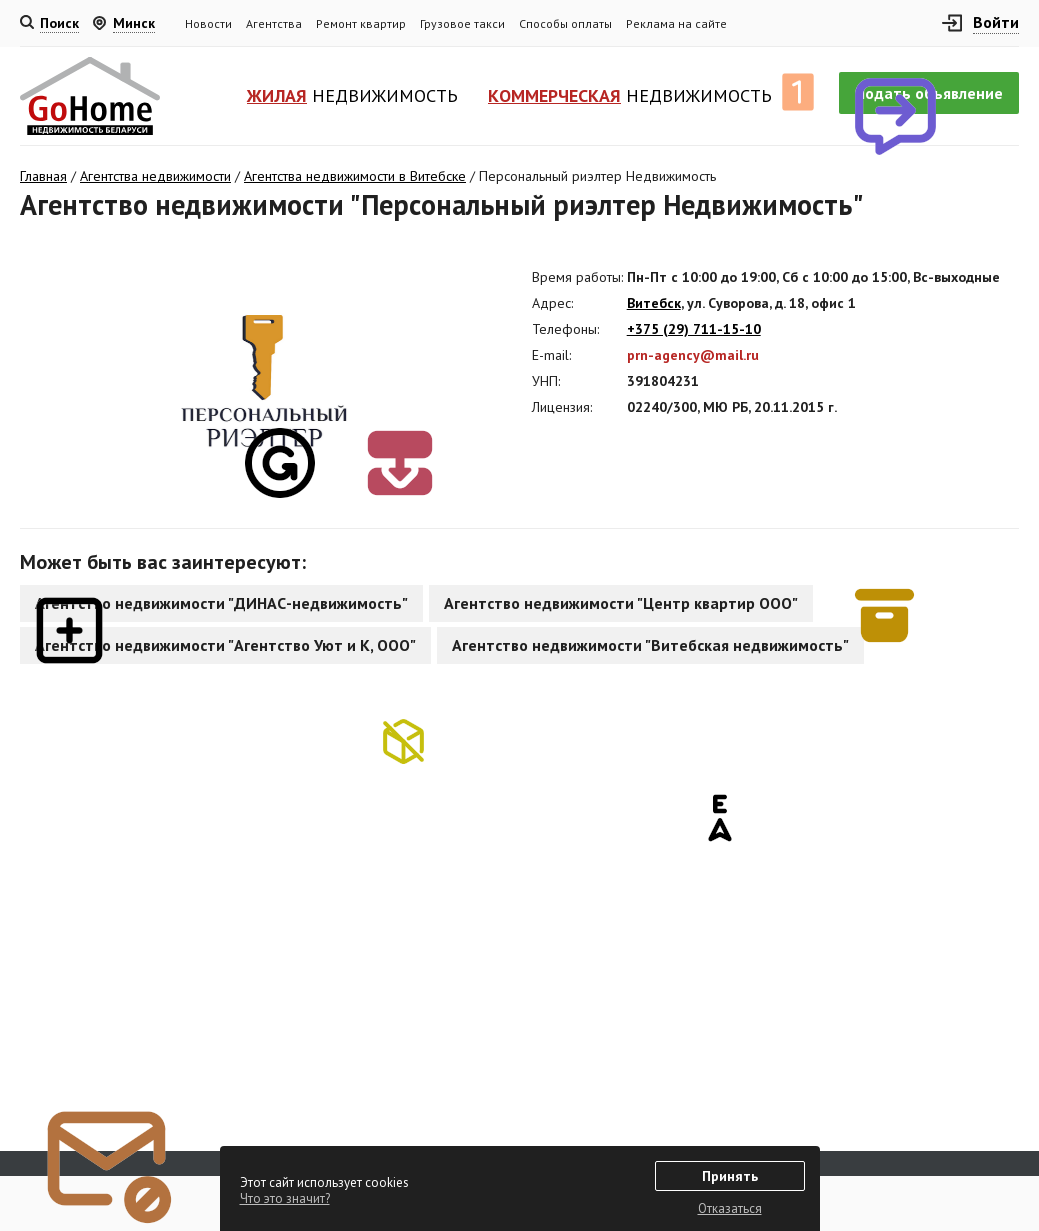 The width and height of the screenshot is (1039, 1231). I want to click on archive this item, so click(884, 615).